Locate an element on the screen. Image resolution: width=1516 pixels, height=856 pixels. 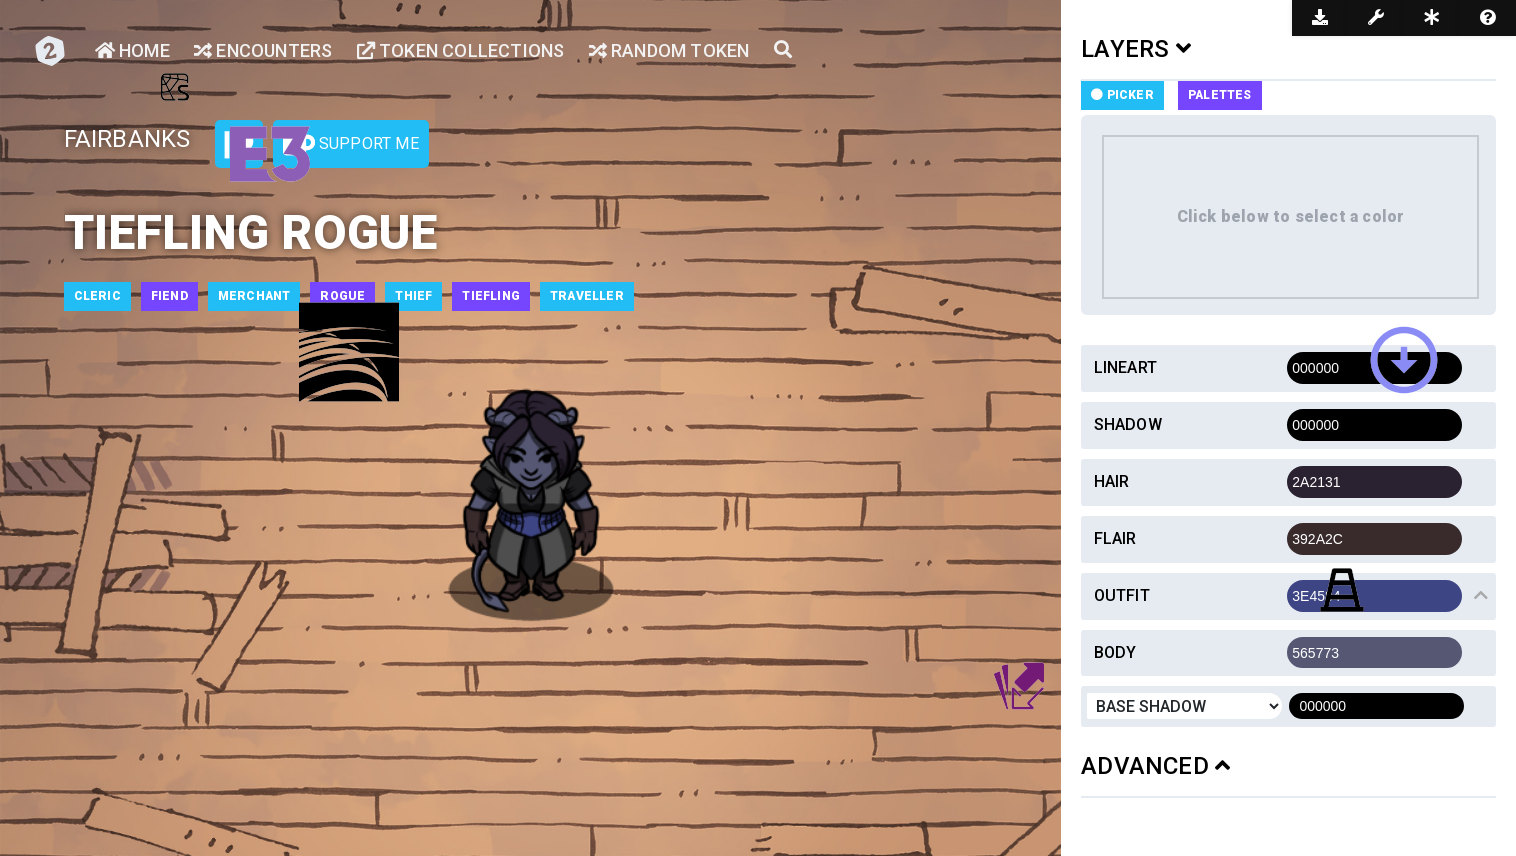
open the Copa Airlines app is located at coordinates (349, 352).